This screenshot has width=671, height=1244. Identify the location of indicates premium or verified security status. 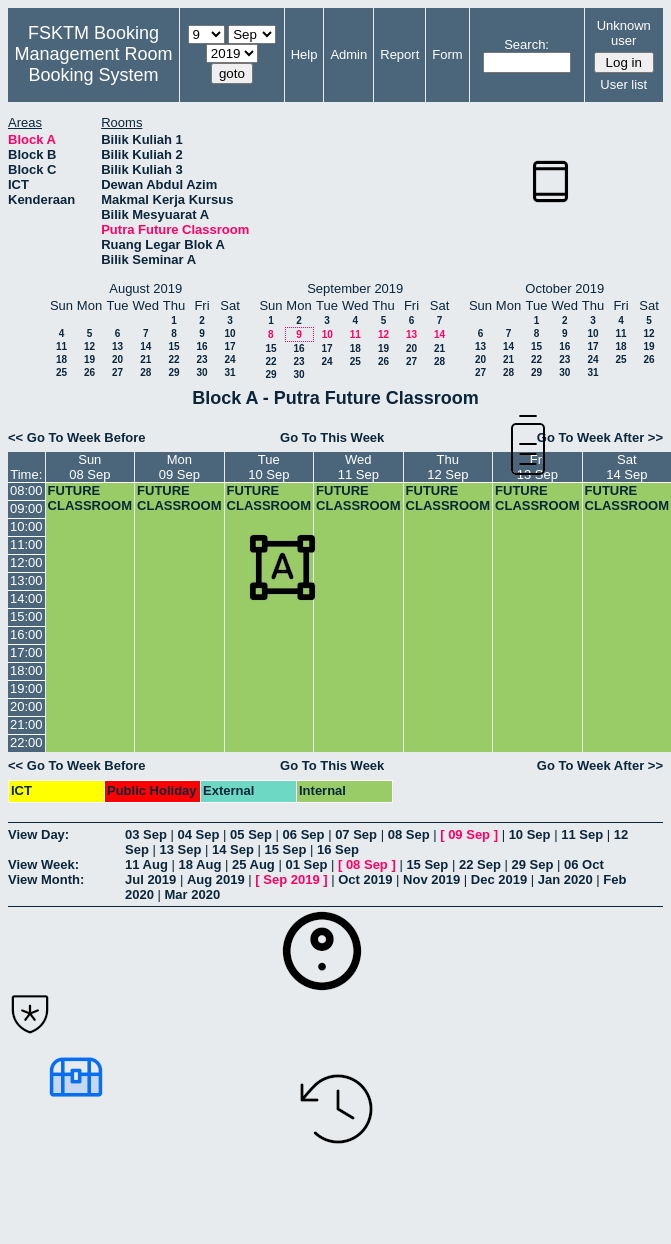
(30, 1012).